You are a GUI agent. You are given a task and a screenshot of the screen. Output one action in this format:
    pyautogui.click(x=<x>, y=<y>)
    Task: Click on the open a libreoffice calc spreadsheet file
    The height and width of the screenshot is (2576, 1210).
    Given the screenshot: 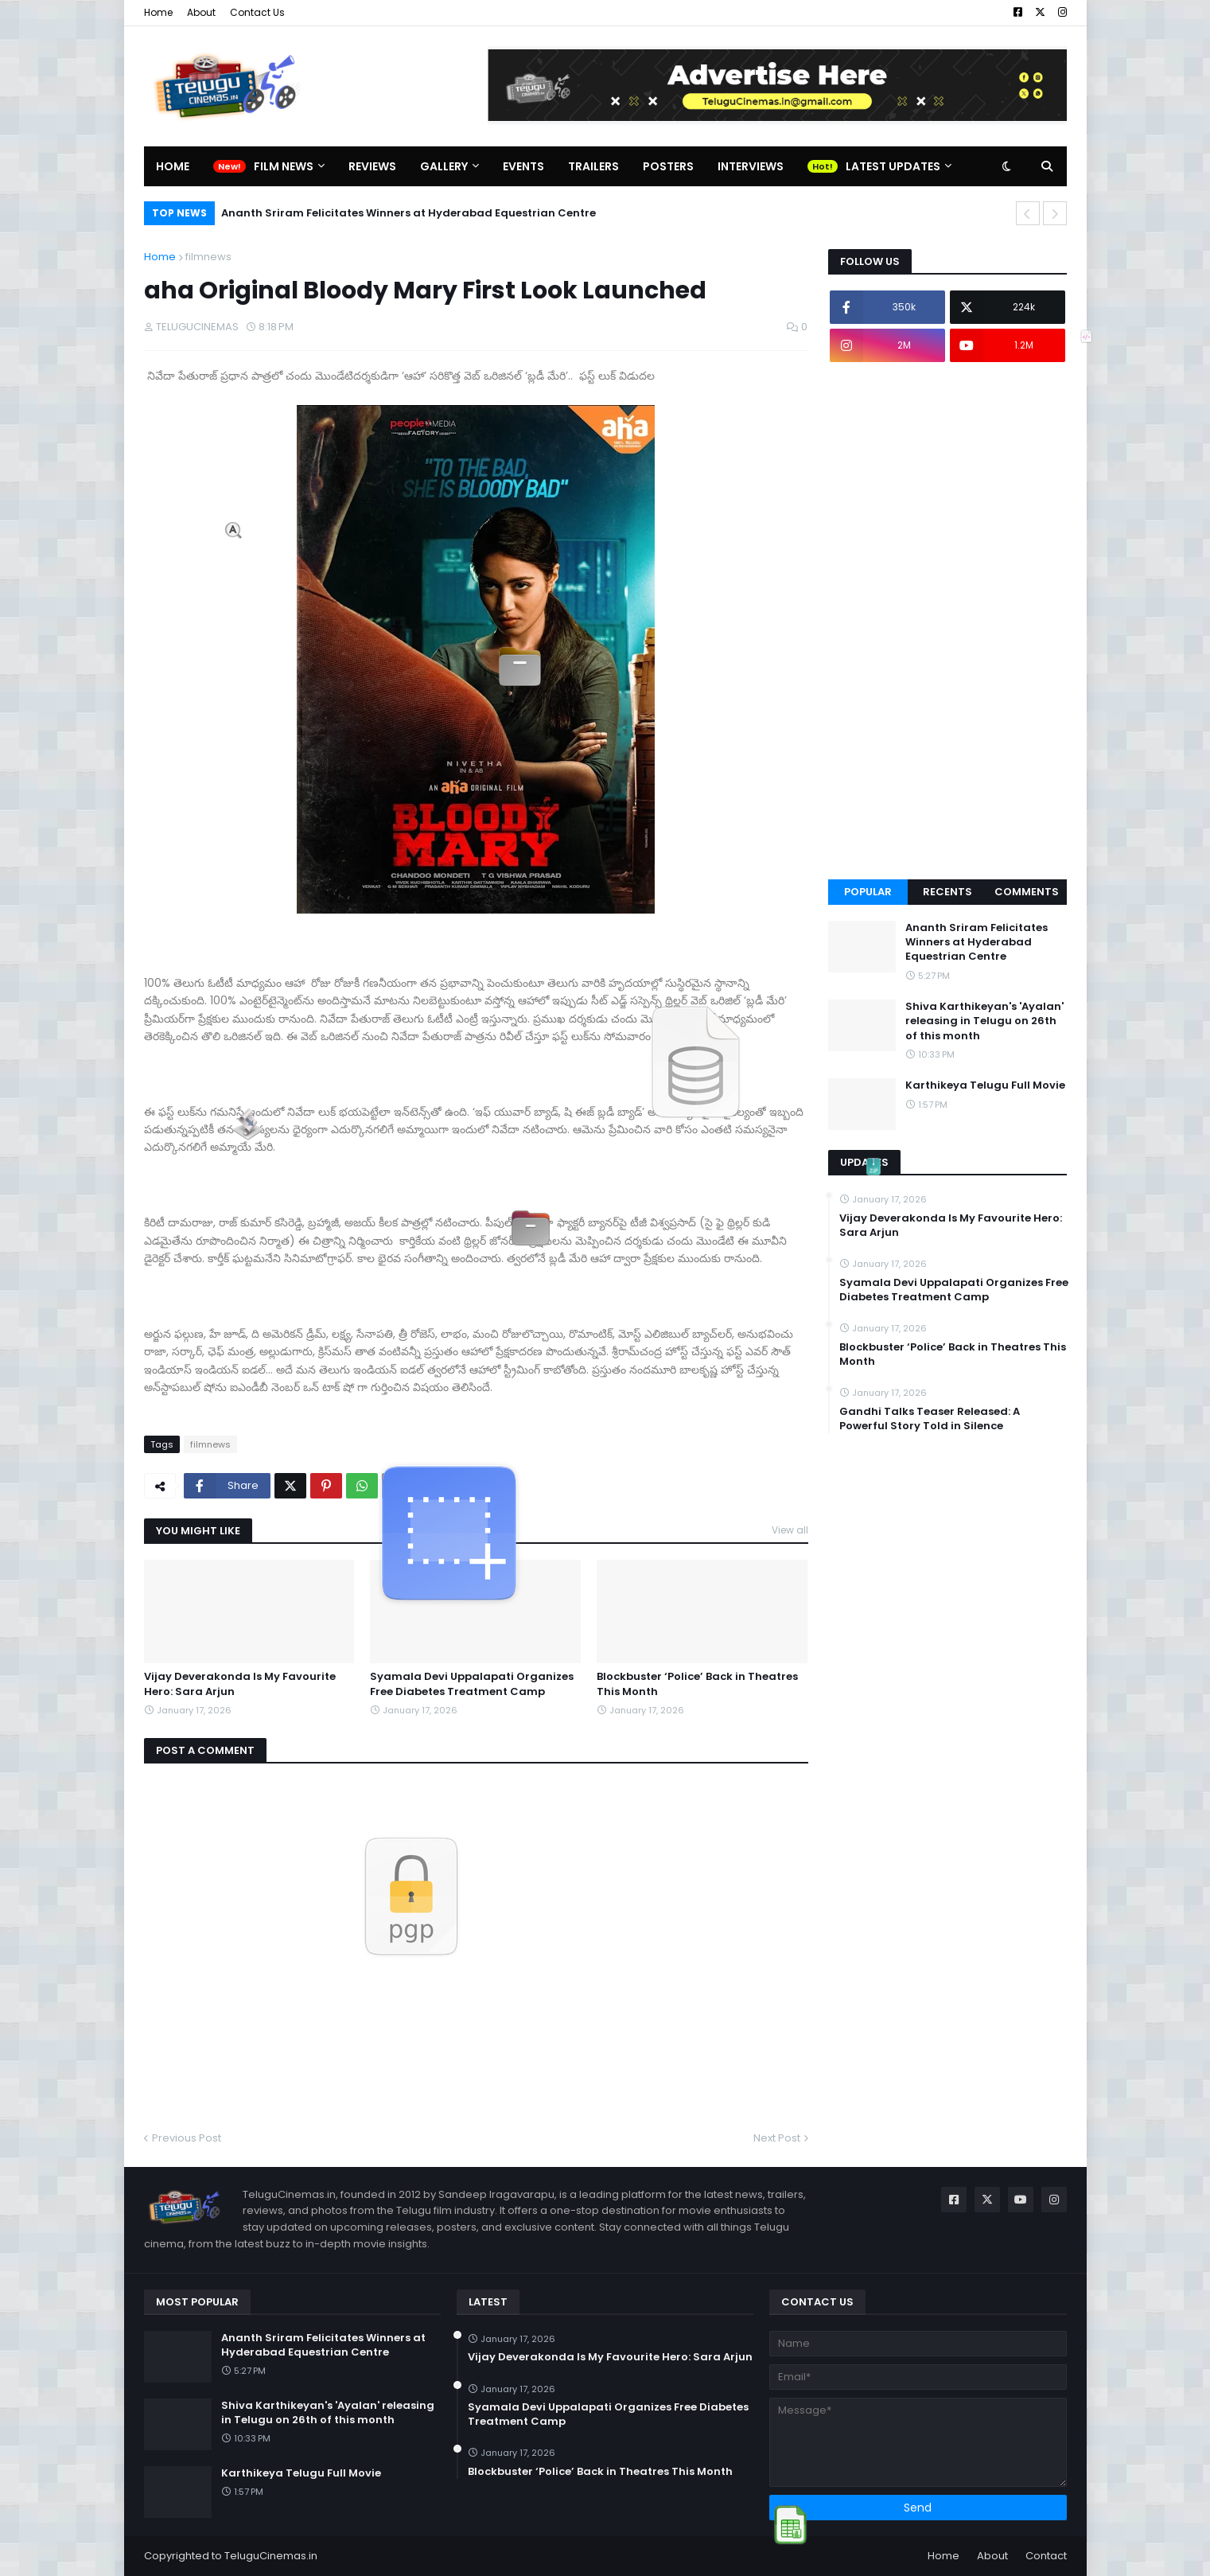 What is the action you would take?
    pyautogui.click(x=790, y=2524)
    